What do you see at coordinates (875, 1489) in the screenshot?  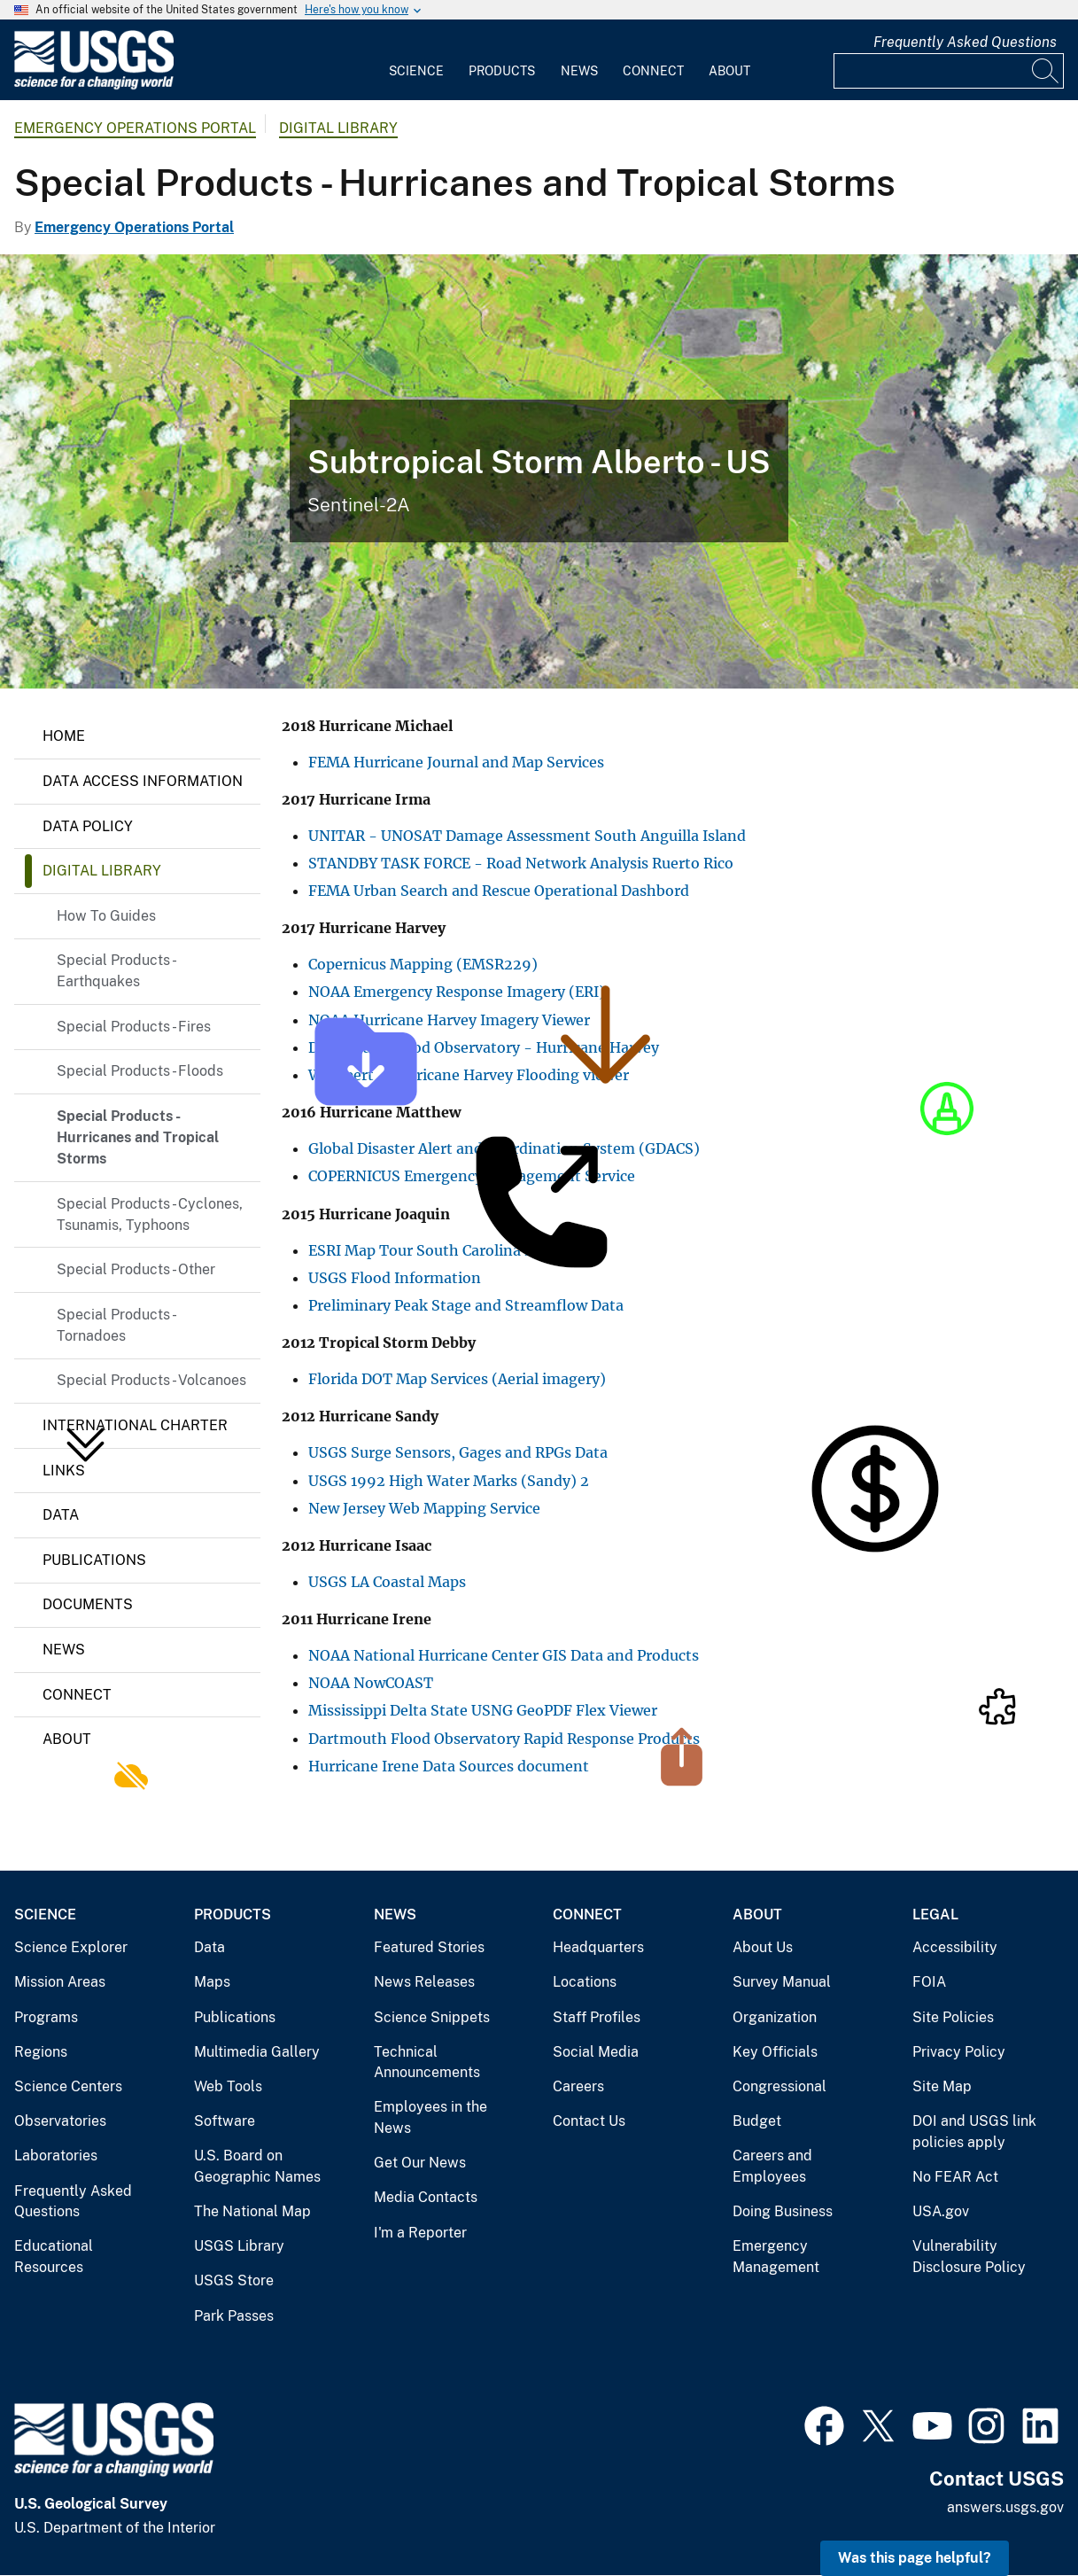 I see `view account balance or financial information` at bounding box center [875, 1489].